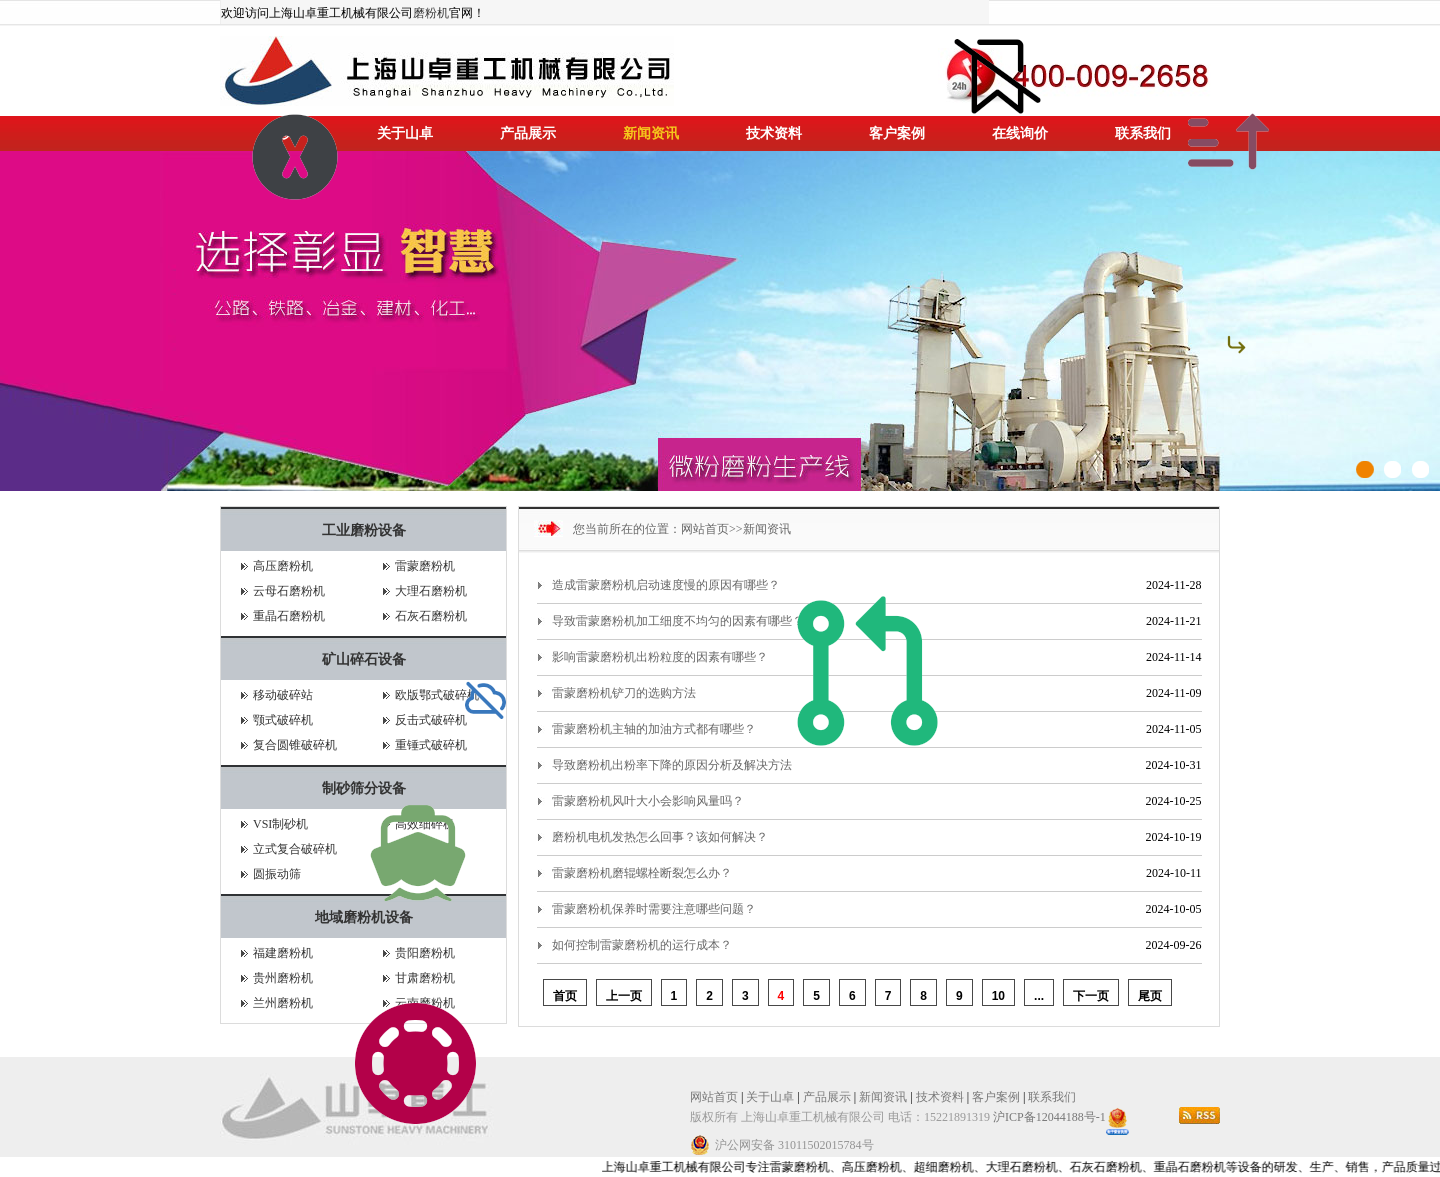  What do you see at coordinates (485, 698) in the screenshot?
I see `indicates cloud sync is unavailable` at bounding box center [485, 698].